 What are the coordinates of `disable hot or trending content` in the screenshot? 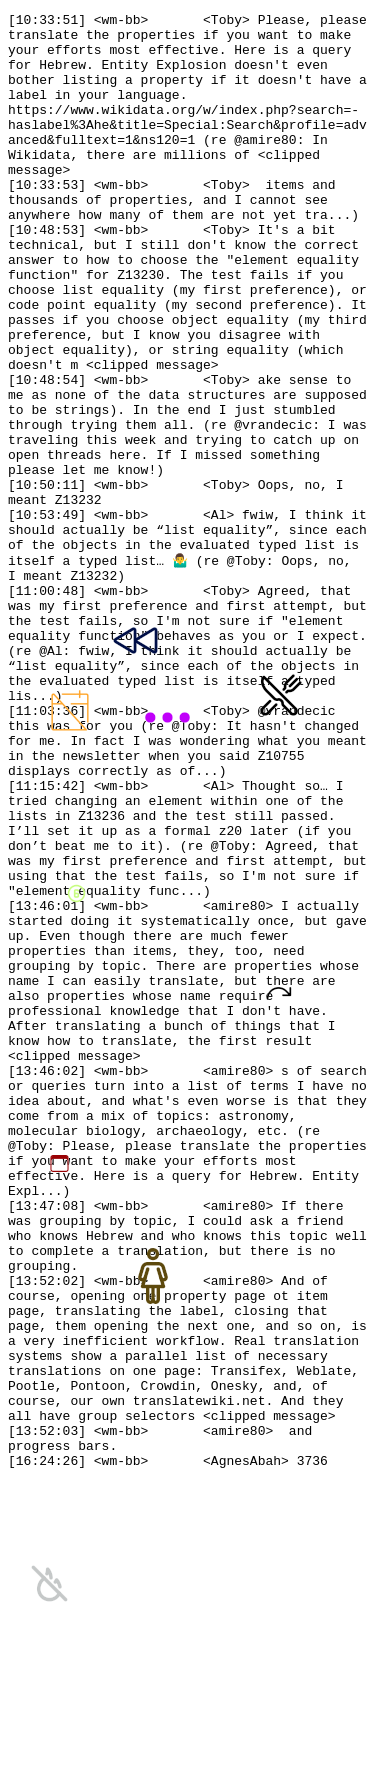 It's located at (49, 1583).